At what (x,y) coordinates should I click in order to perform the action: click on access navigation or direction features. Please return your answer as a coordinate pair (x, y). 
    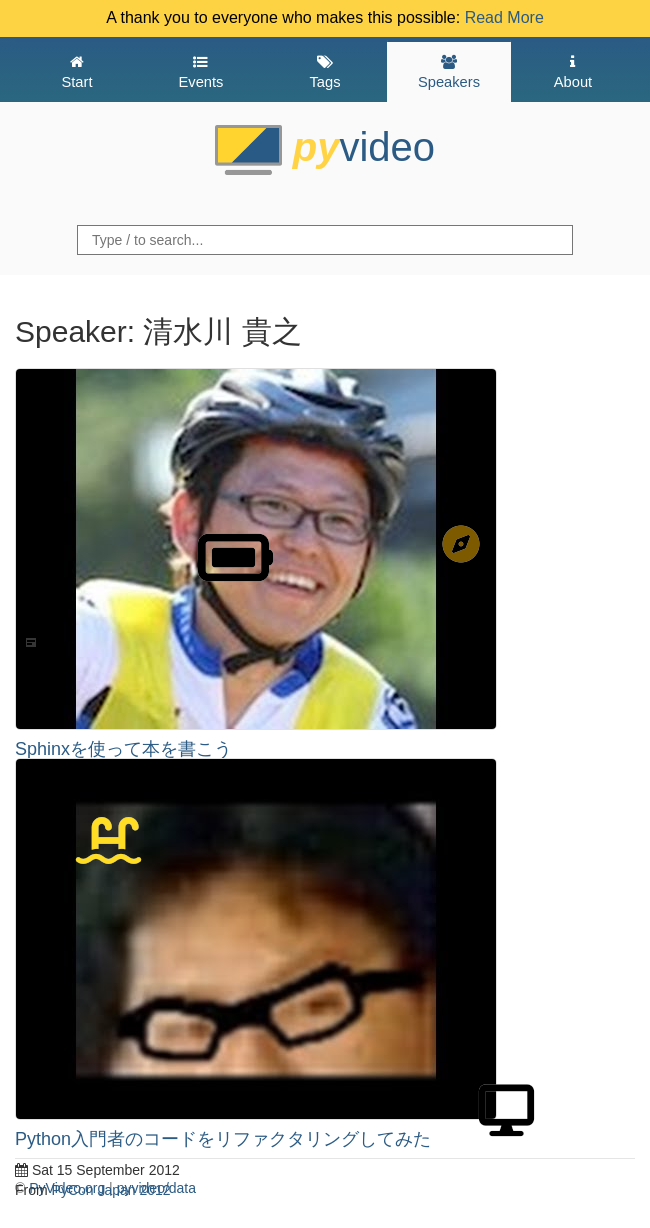
    Looking at the image, I should click on (461, 544).